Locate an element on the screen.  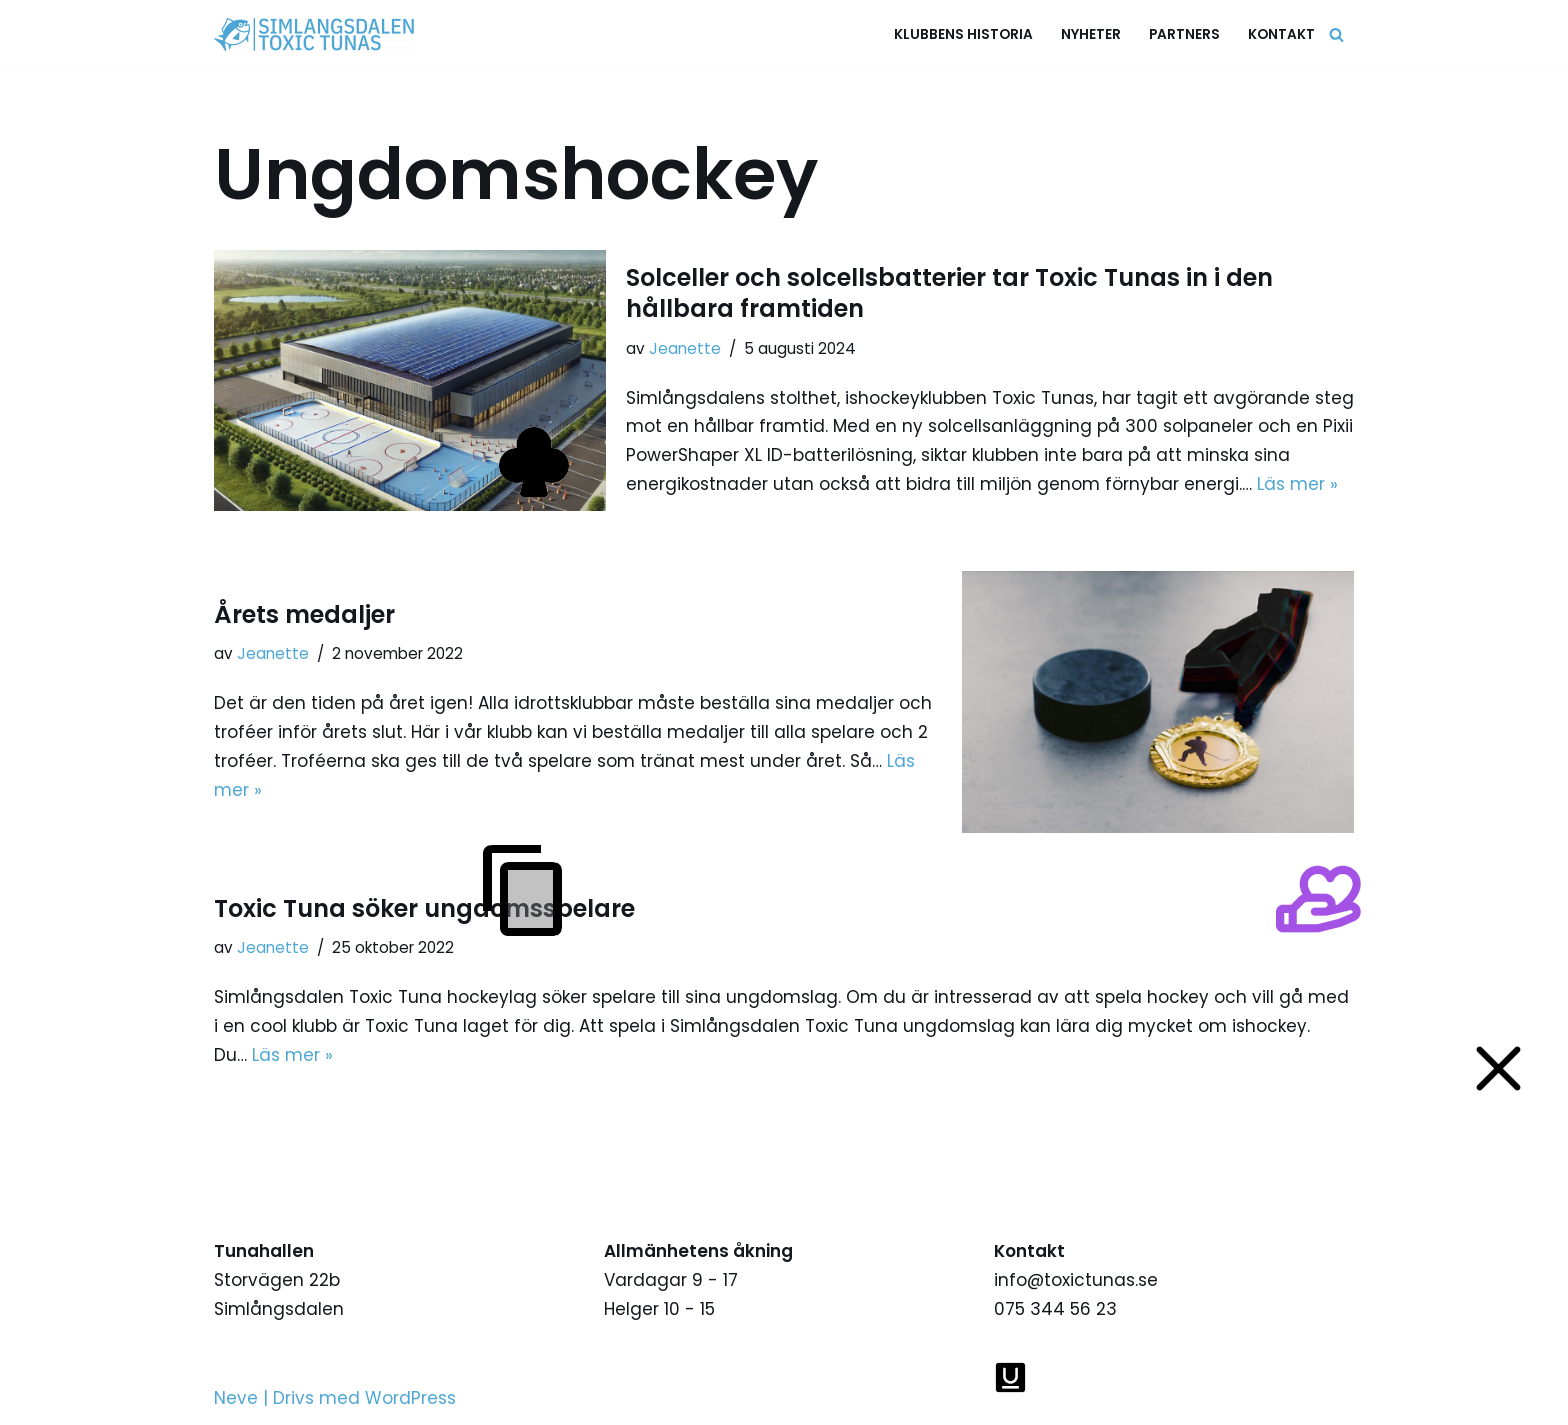
copy to clipboard is located at coordinates (524, 890).